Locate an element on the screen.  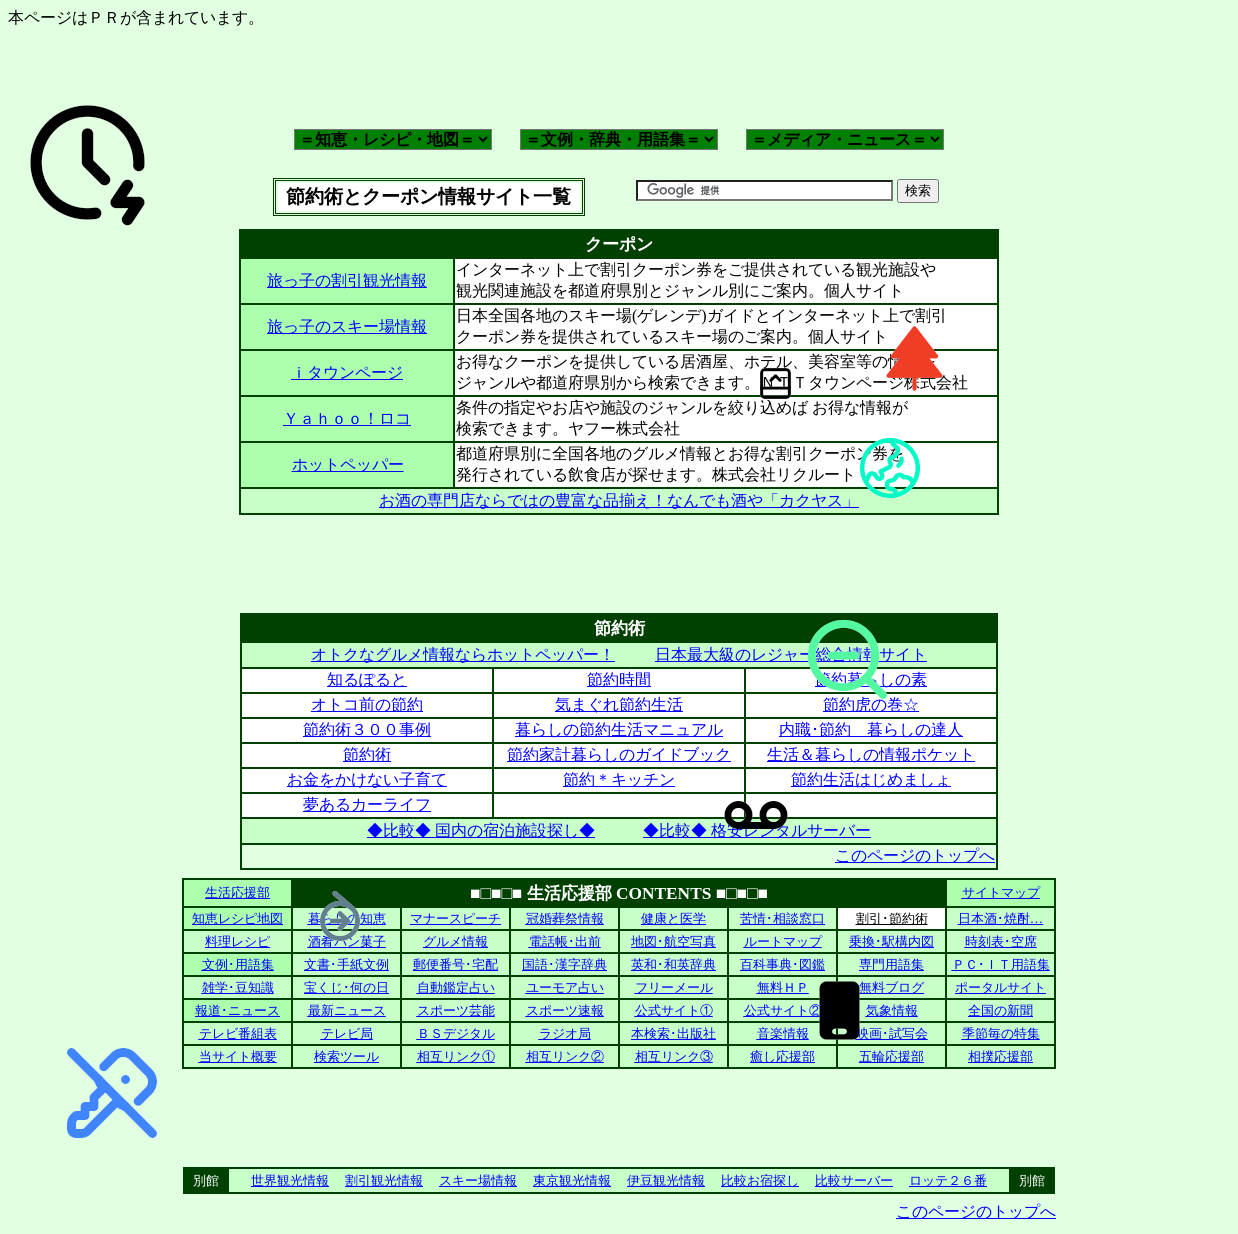
zoom out to see more content is located at coordinates (847, 659).